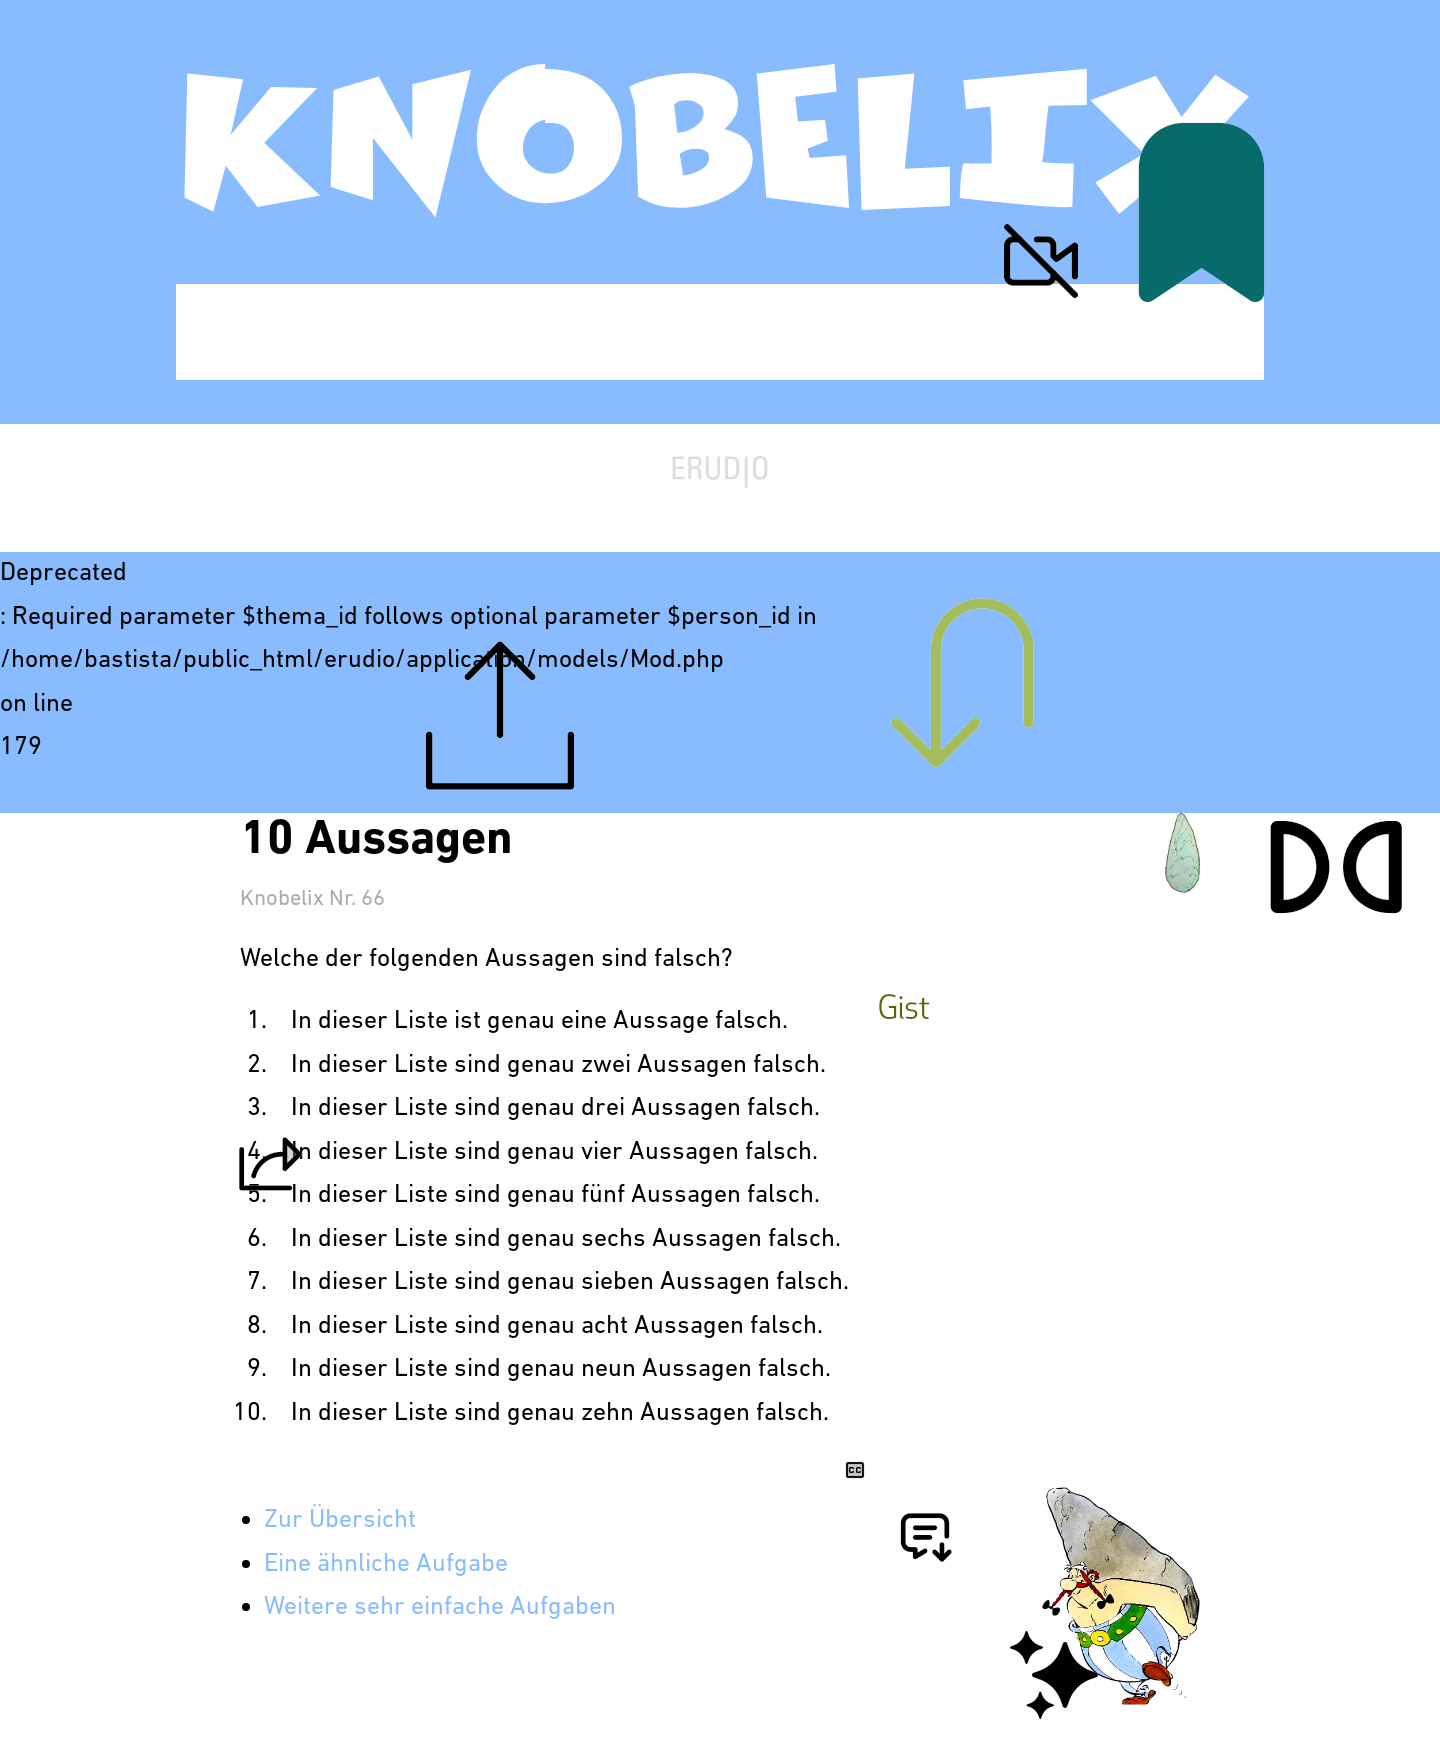 The width and height of the screenshot is (1440, 1737). I want to click on indicates AI-generated or enhanced content, so click(1054, 1675).